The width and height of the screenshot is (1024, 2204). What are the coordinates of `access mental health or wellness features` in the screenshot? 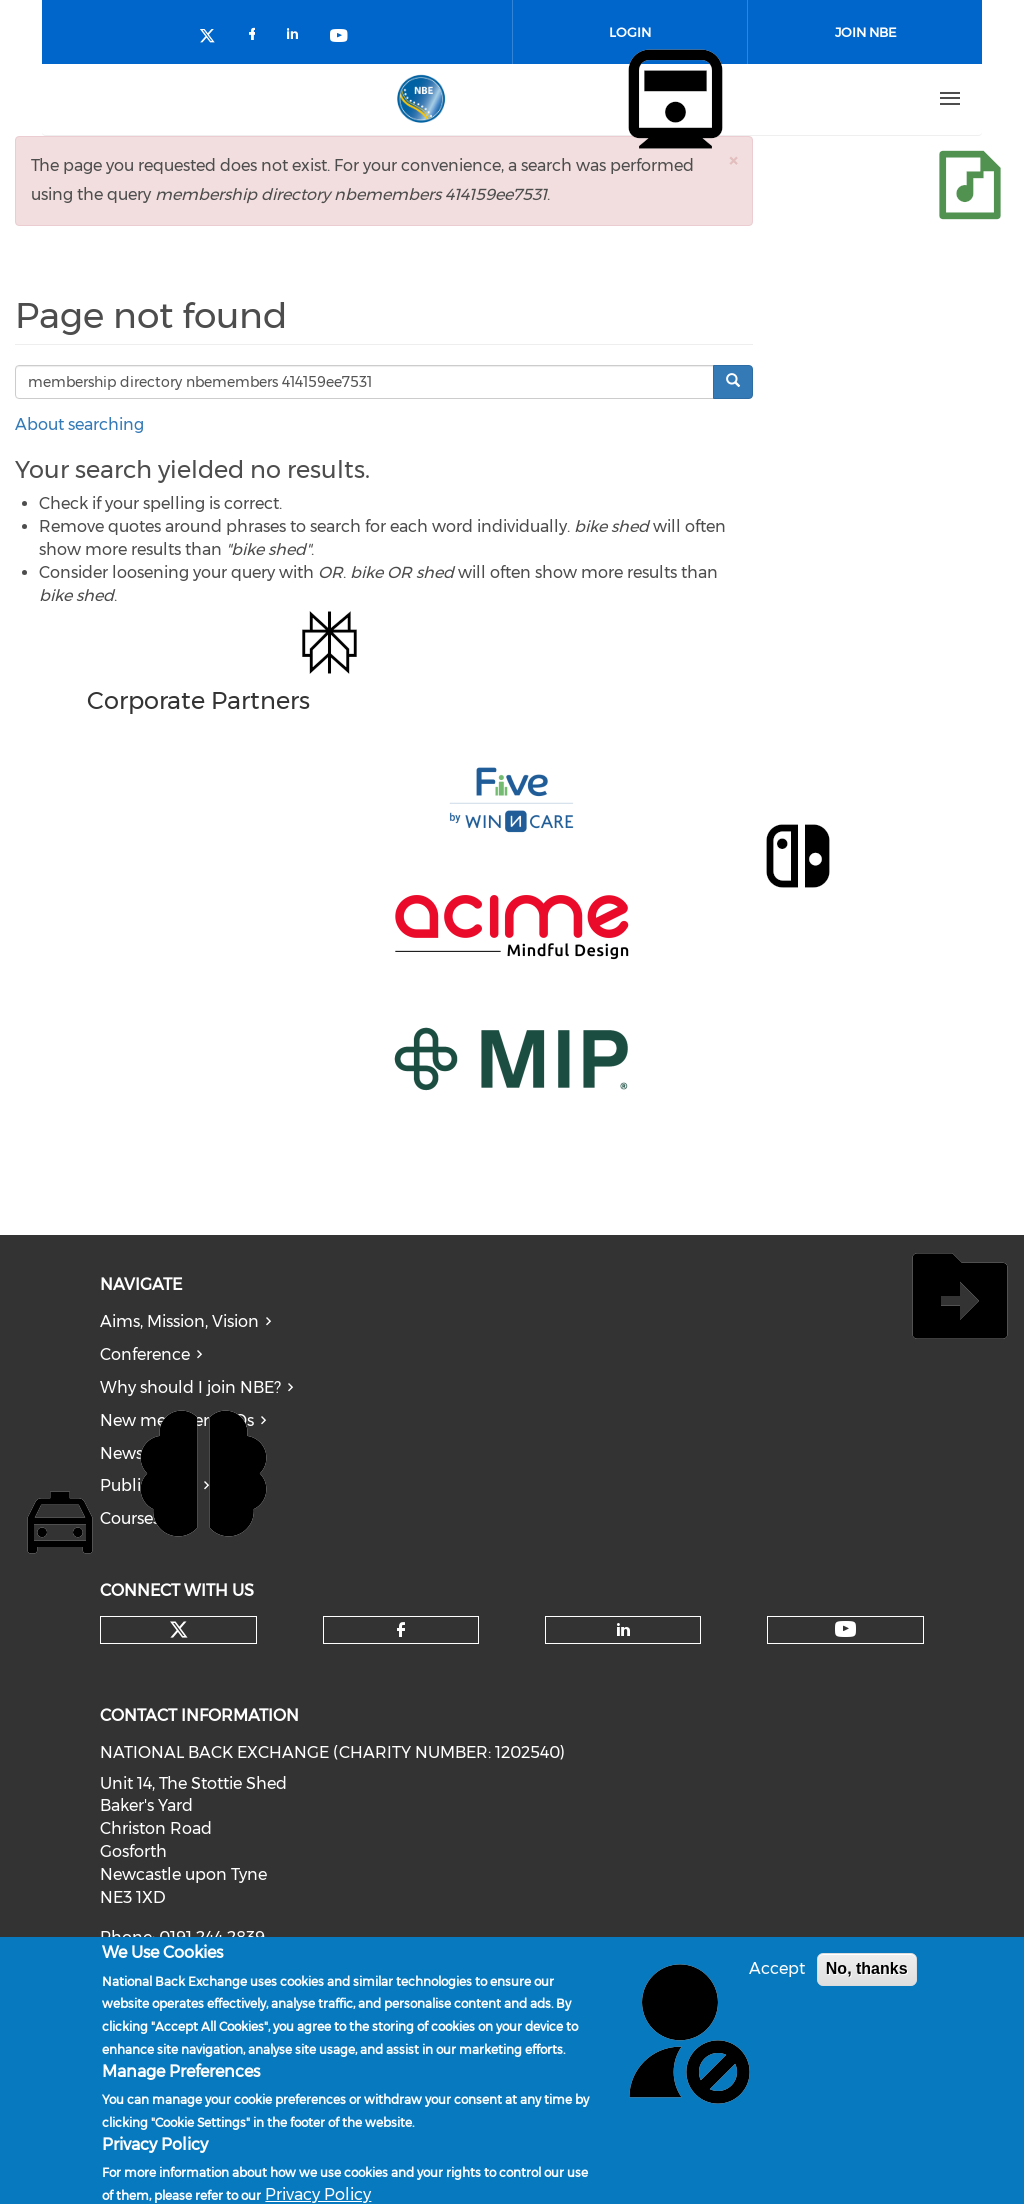 It's located at (203, 1473).